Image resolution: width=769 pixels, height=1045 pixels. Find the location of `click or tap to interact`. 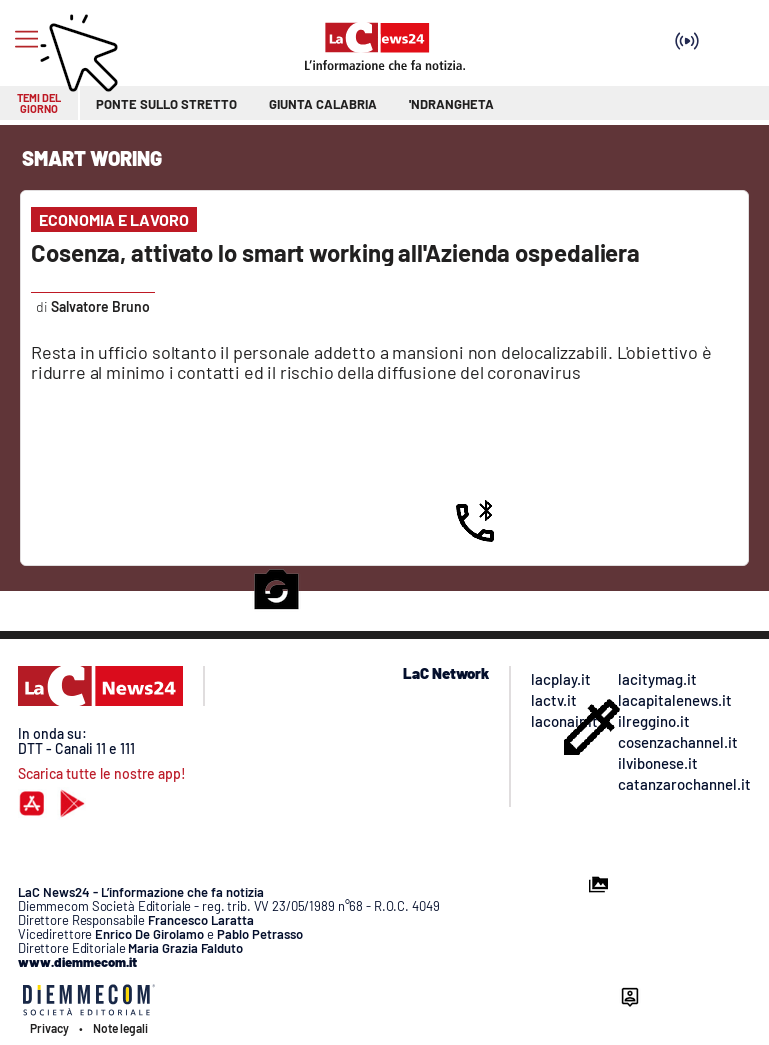

click or tap to interact is located at coordinates (83, 57).